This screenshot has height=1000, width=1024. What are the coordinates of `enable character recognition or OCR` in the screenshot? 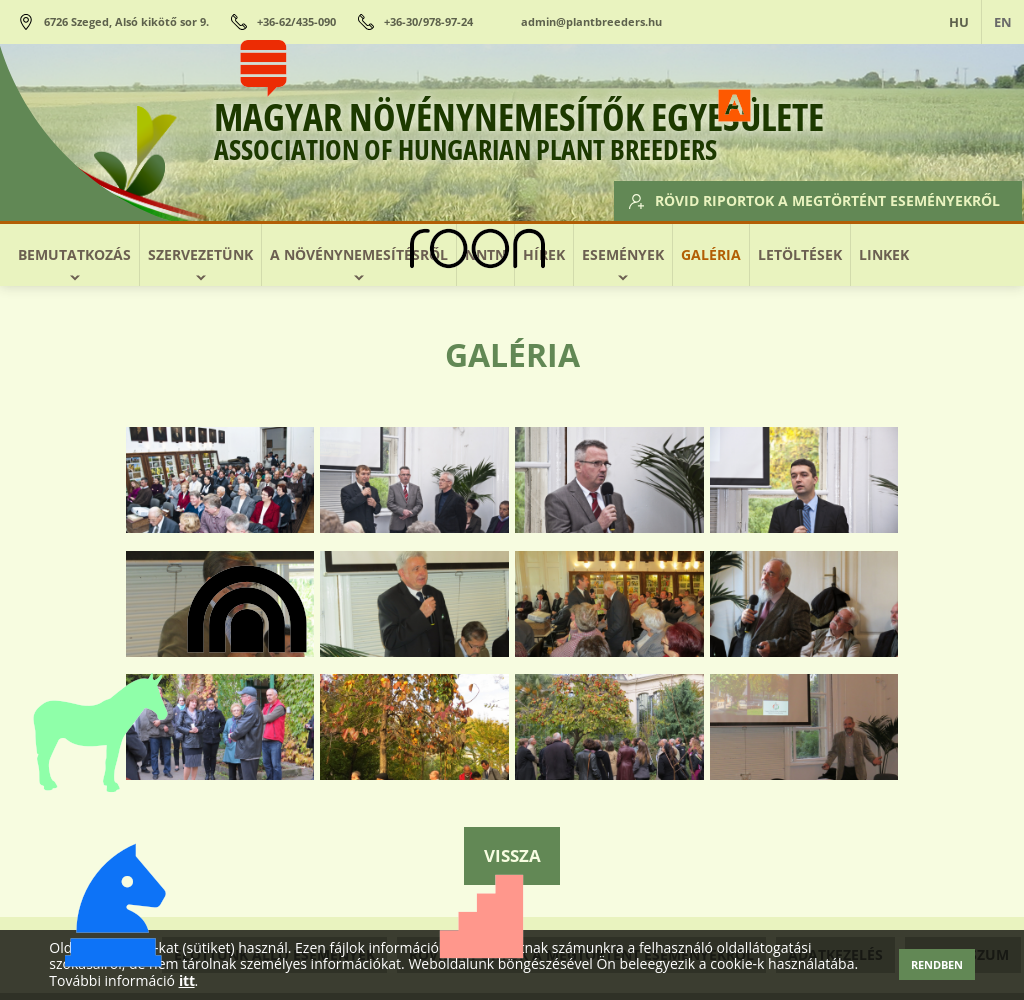 It's located at (734, 105).